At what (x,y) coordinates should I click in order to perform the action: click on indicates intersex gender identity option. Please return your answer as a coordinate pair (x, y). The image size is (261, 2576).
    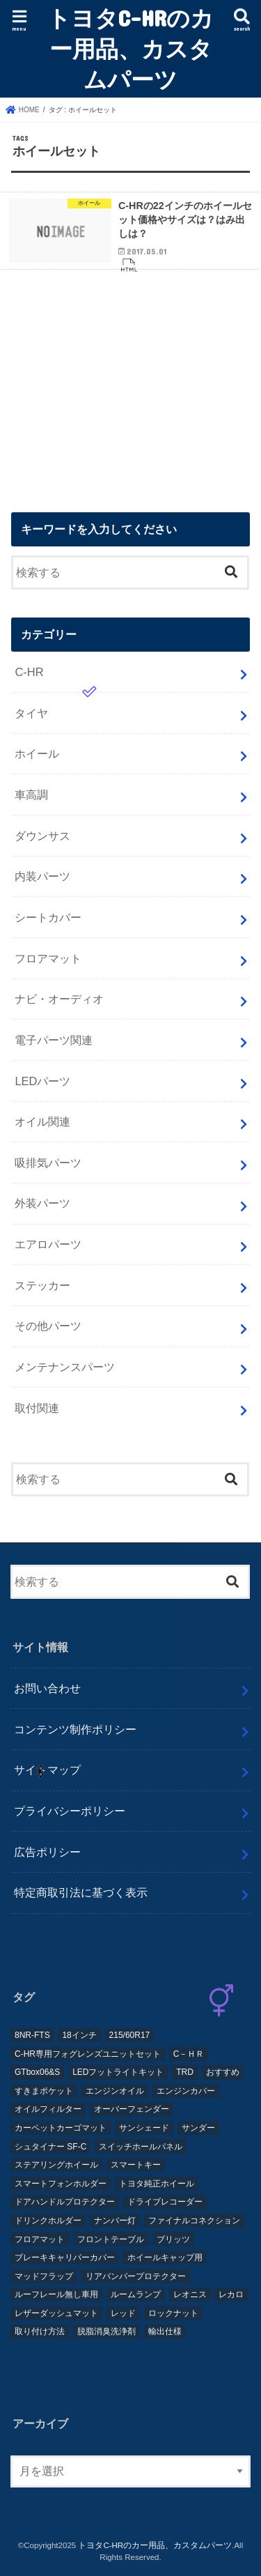
    Looking at the image, I should click on (220, 2000).